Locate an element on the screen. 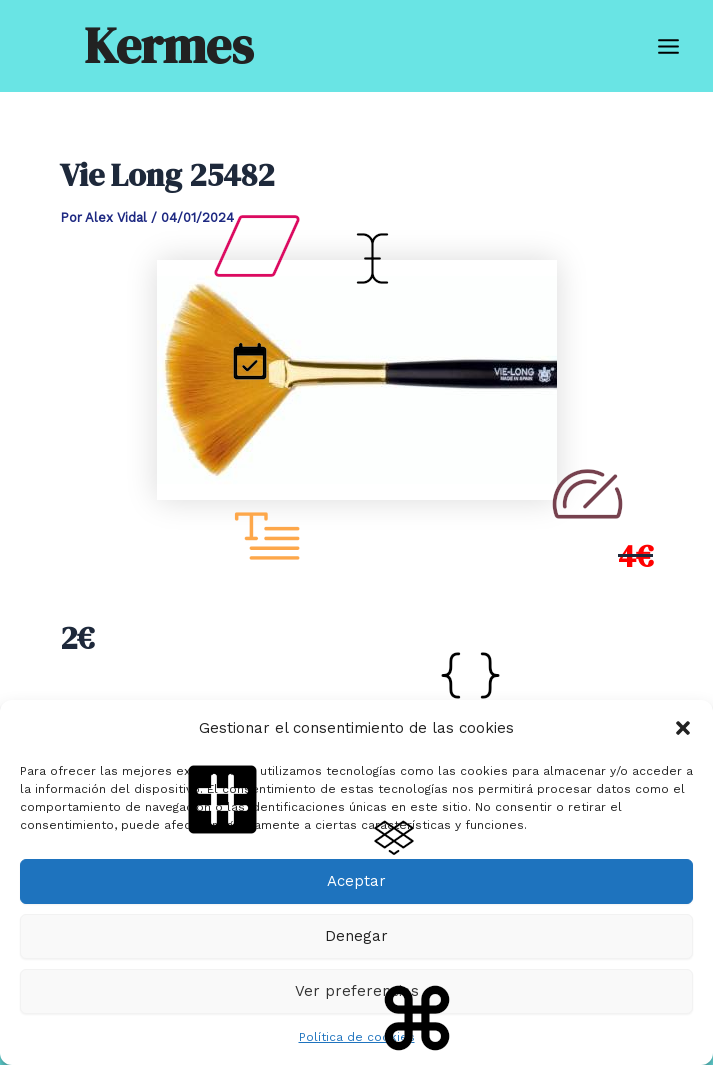 Image resolution: width=713 pixels, height=1065 pixels. read articles from the new york times is located at coordinates (266, 536).